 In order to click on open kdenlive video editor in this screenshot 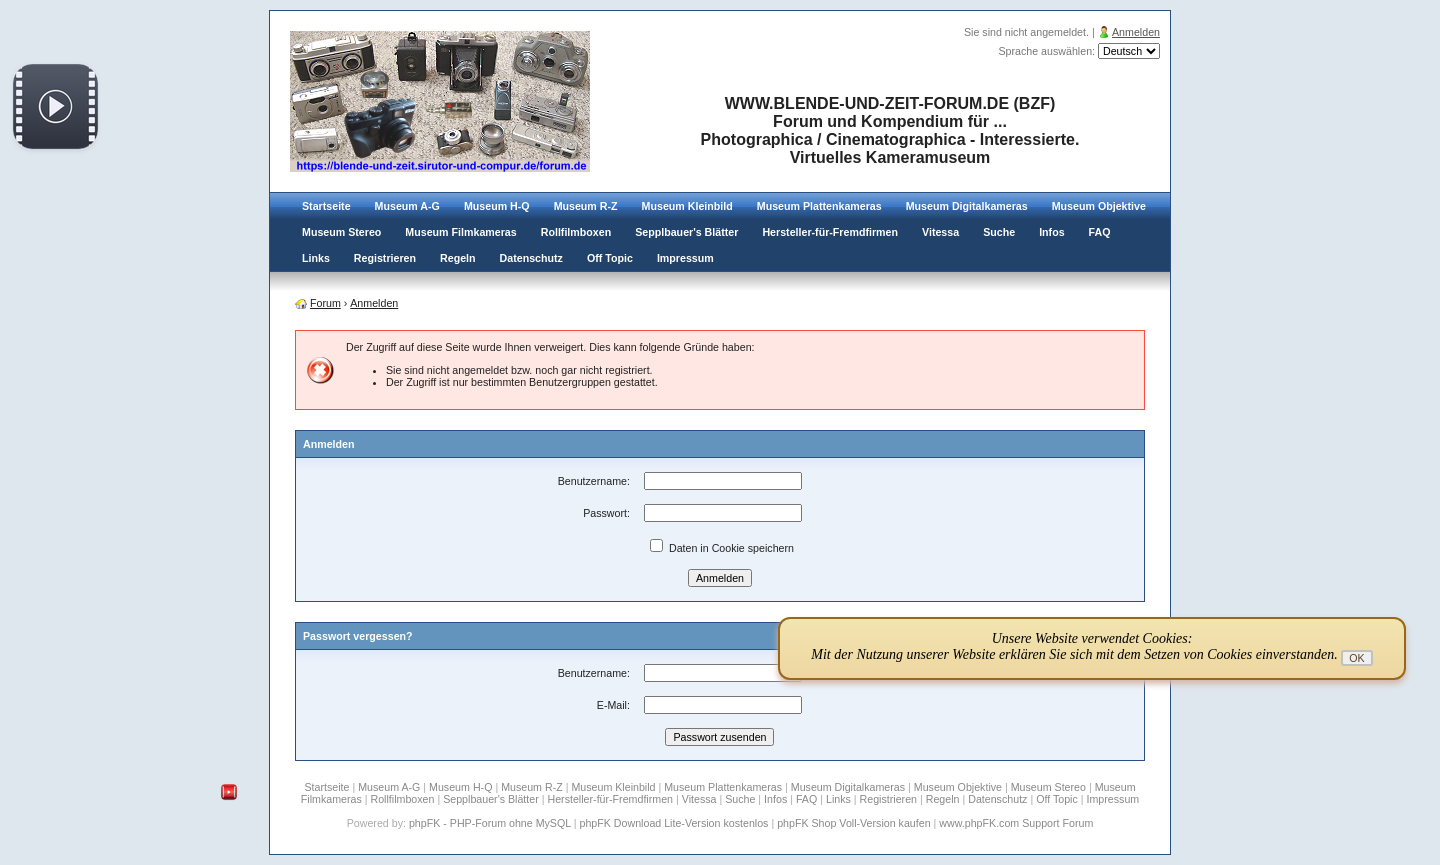, I will do `click(55, 106)`.